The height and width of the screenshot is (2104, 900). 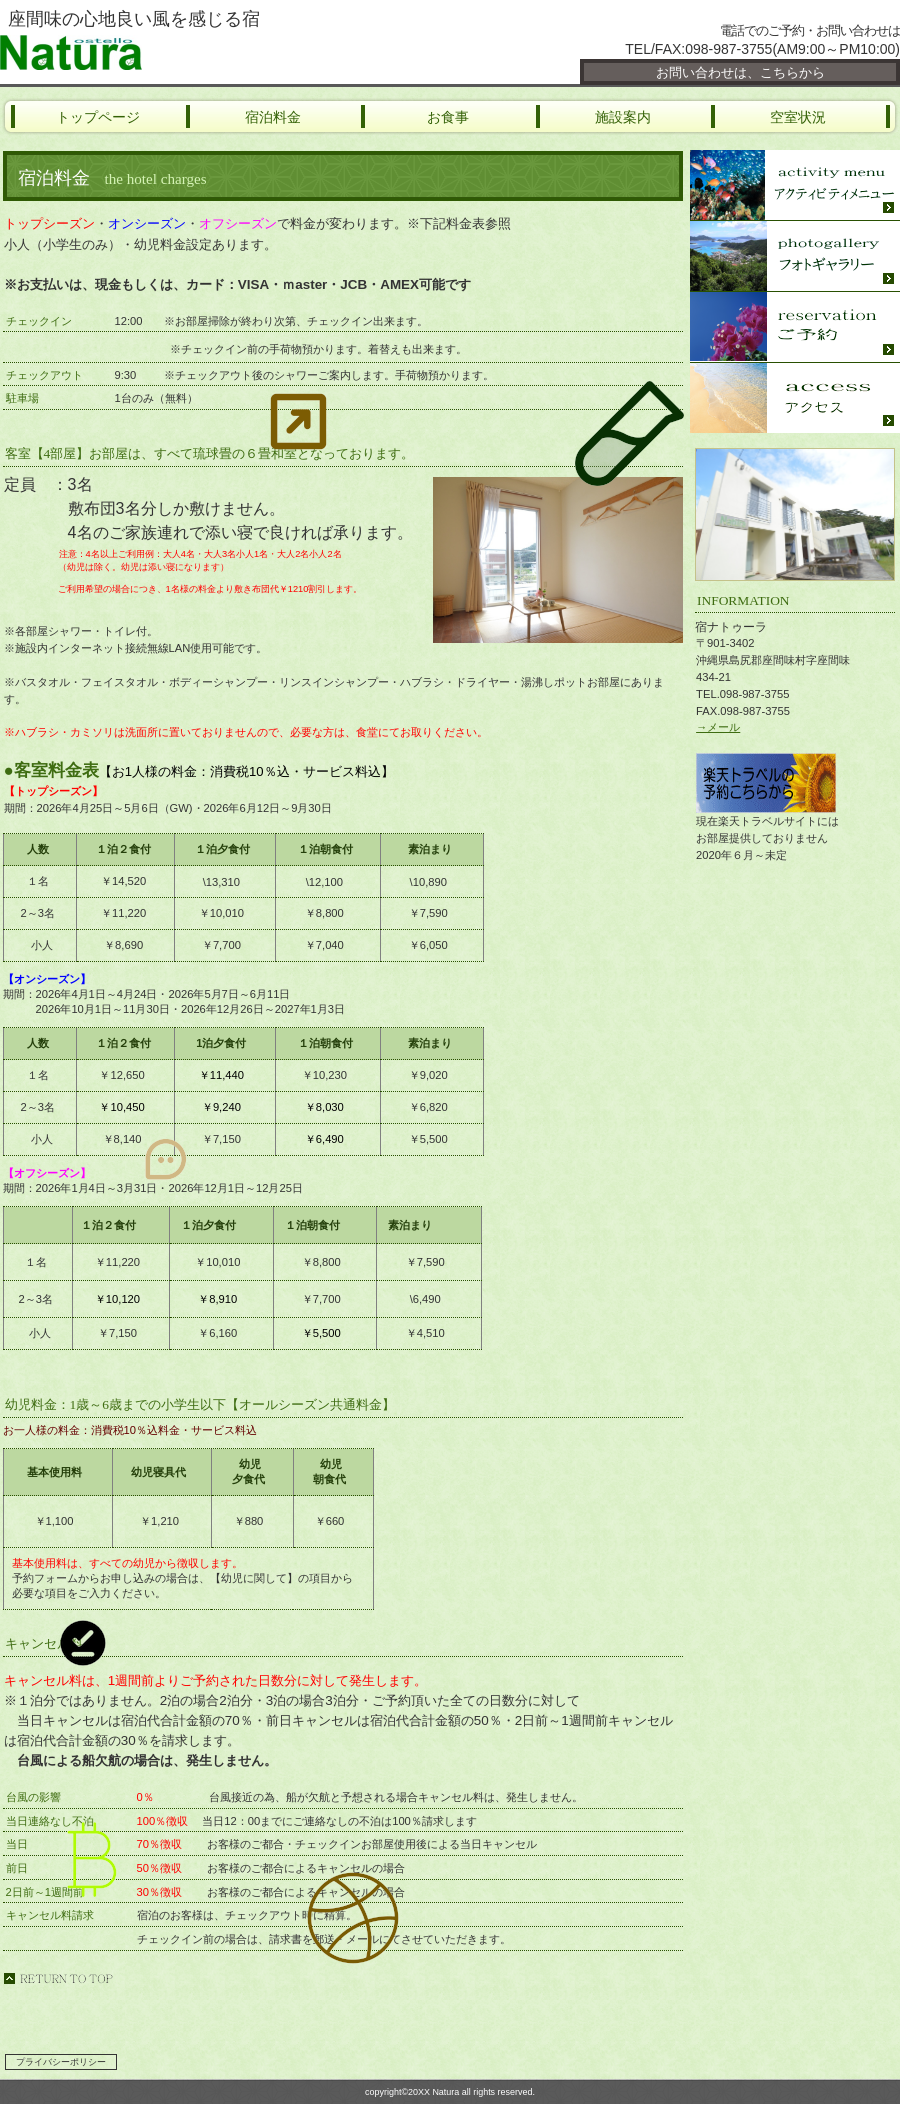 What do you see at coordinates (353, 1918) in the screenshot?
I see `visit dribbble profile or portfolio` at bounding box center [353, 1918].